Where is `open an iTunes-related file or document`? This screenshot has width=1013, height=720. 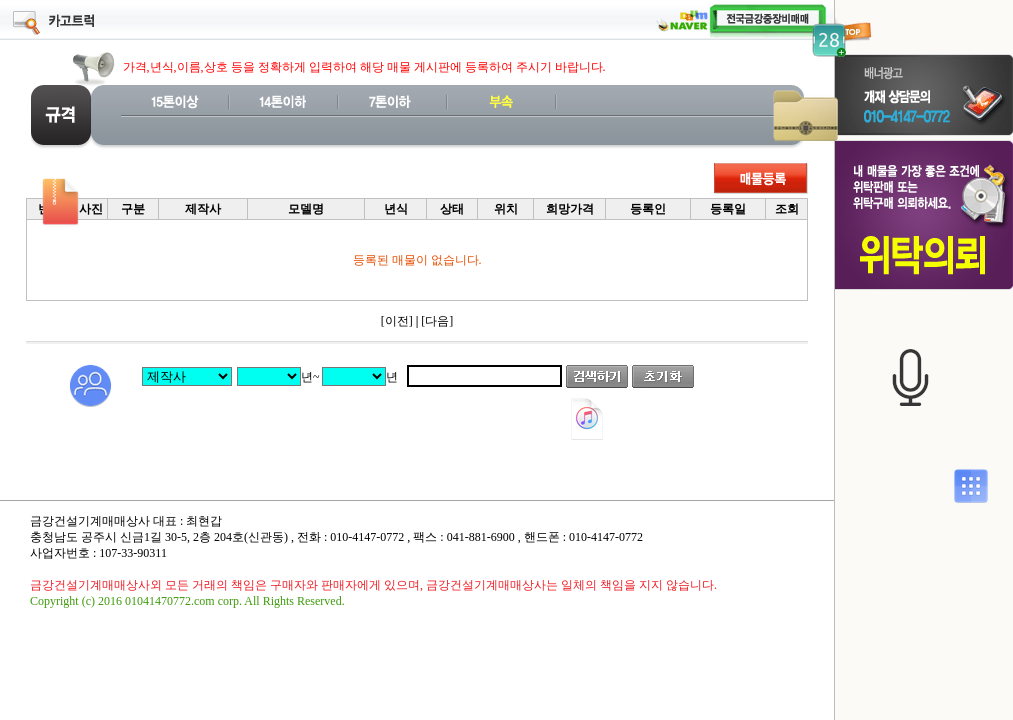
open an iTunes-related file or document is located at coordinates (587, 420).